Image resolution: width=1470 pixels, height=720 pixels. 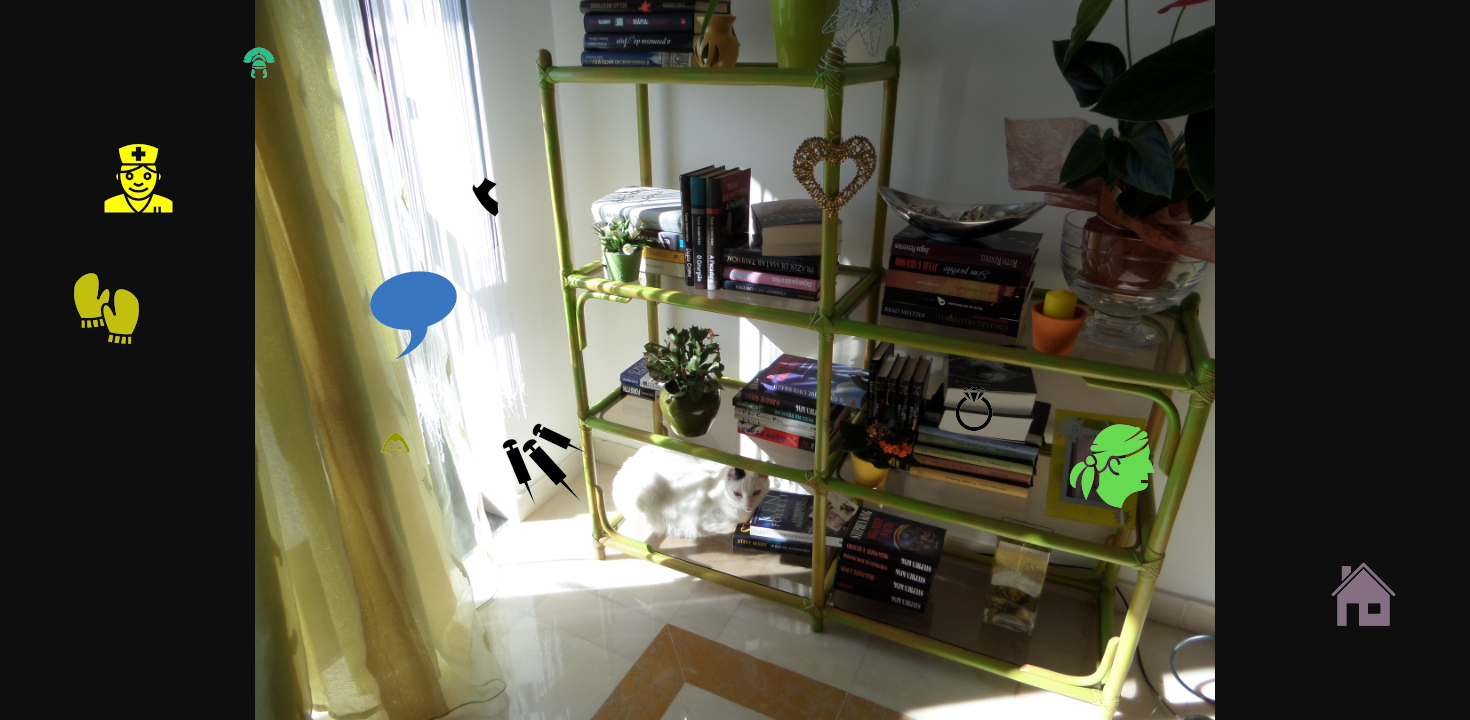 I want to click on indicates acupuncture or needle-based treatment, so click(x=544, y=464).